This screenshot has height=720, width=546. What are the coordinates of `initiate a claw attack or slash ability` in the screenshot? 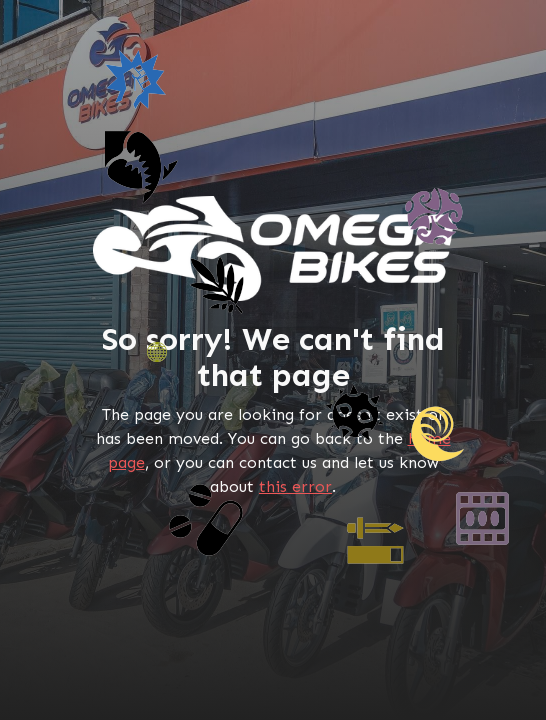 It's located at (141, 167).